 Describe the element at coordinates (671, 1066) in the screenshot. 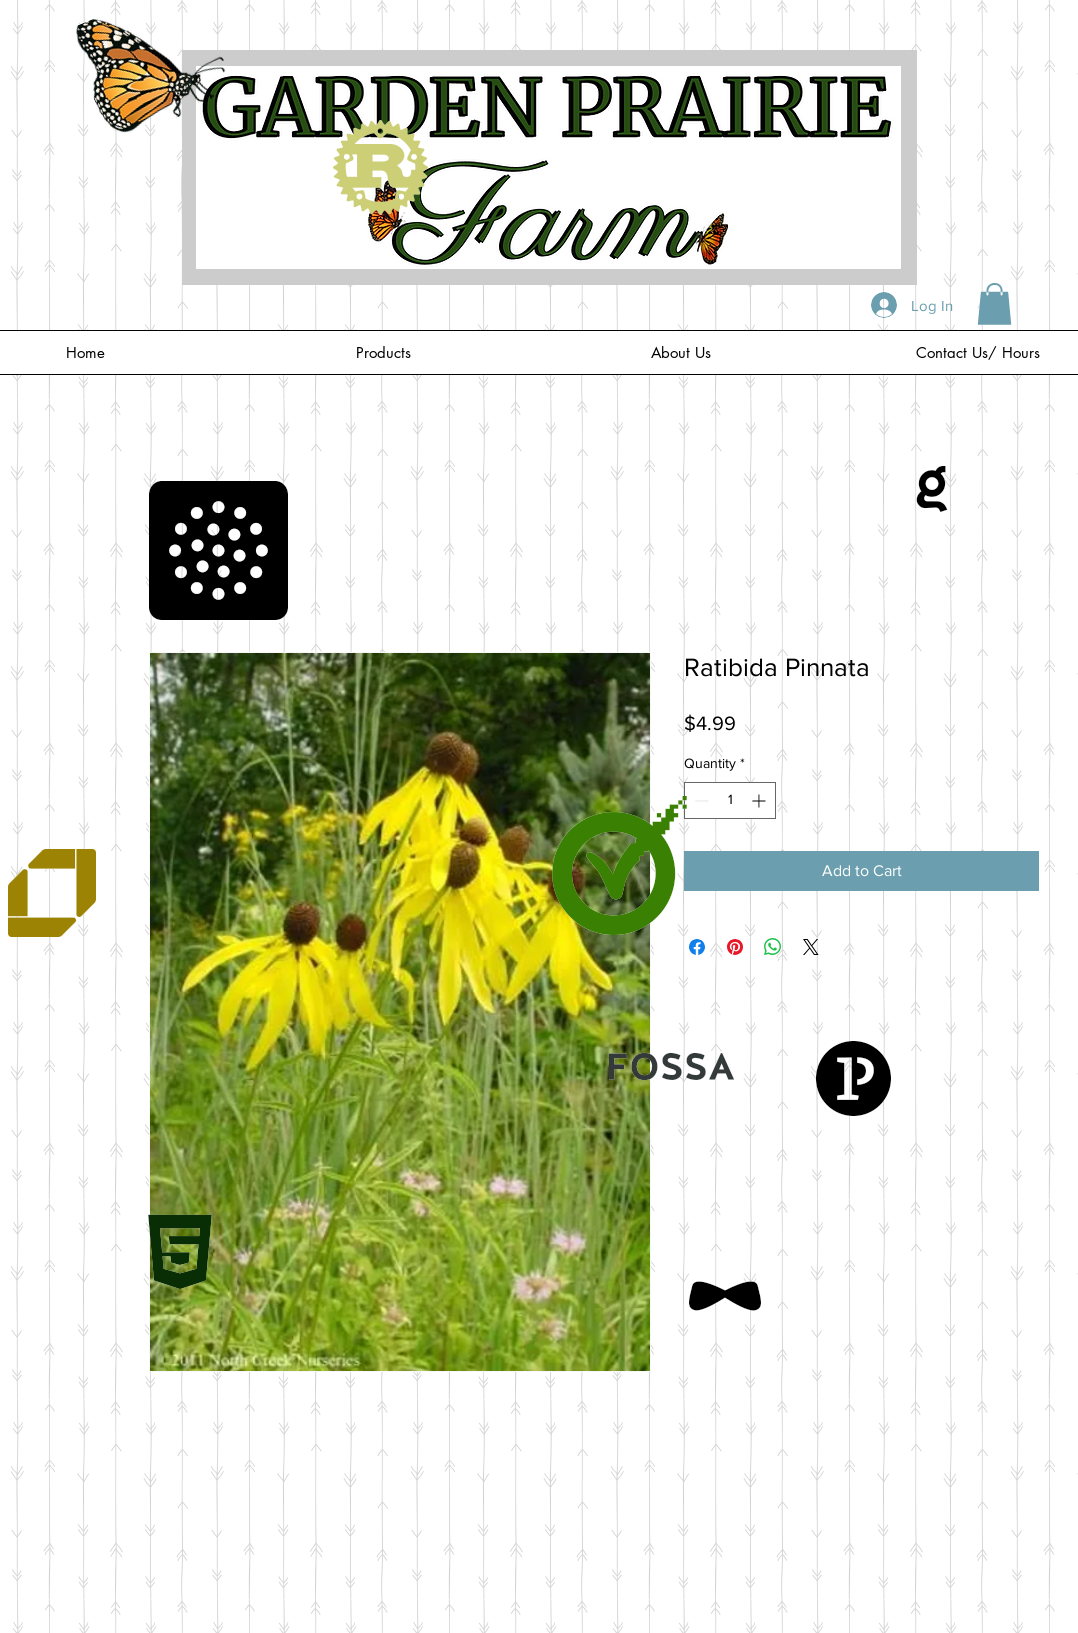

I see `fossa software compliance and licensing platform logo` at that location.